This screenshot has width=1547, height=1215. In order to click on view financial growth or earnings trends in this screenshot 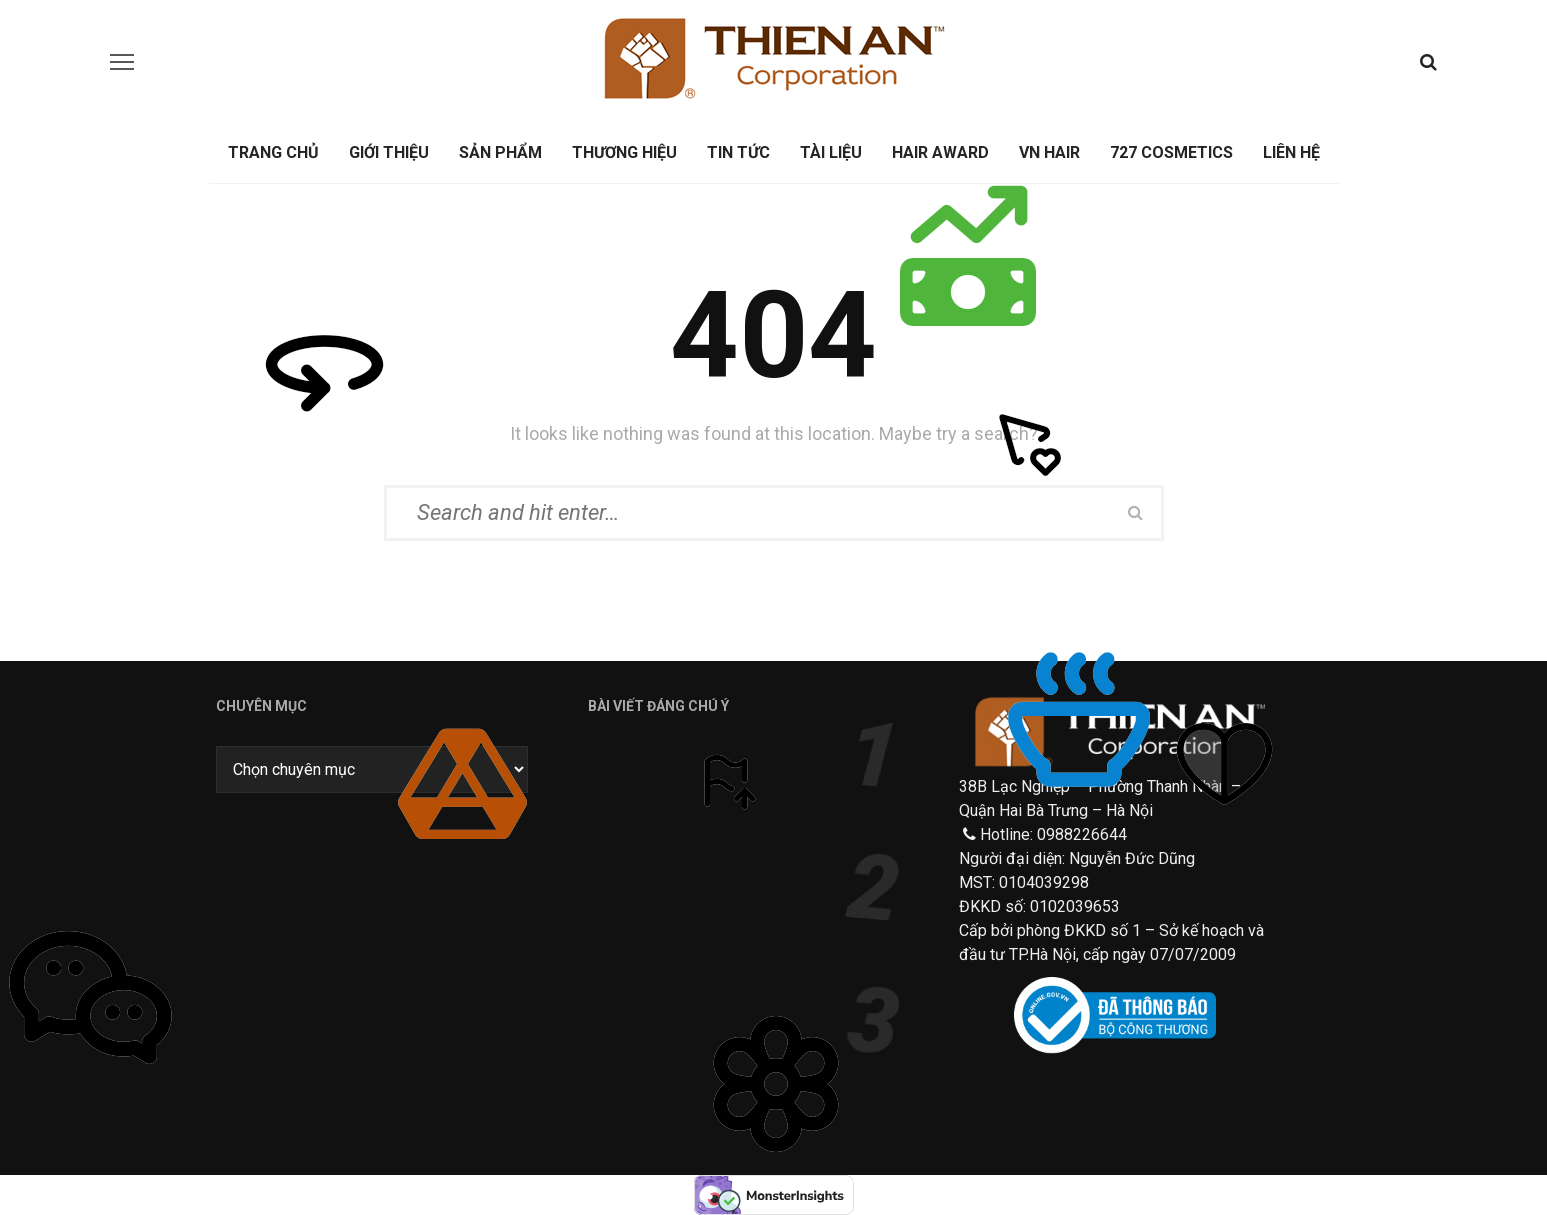, I will do `click(968, 258)`.